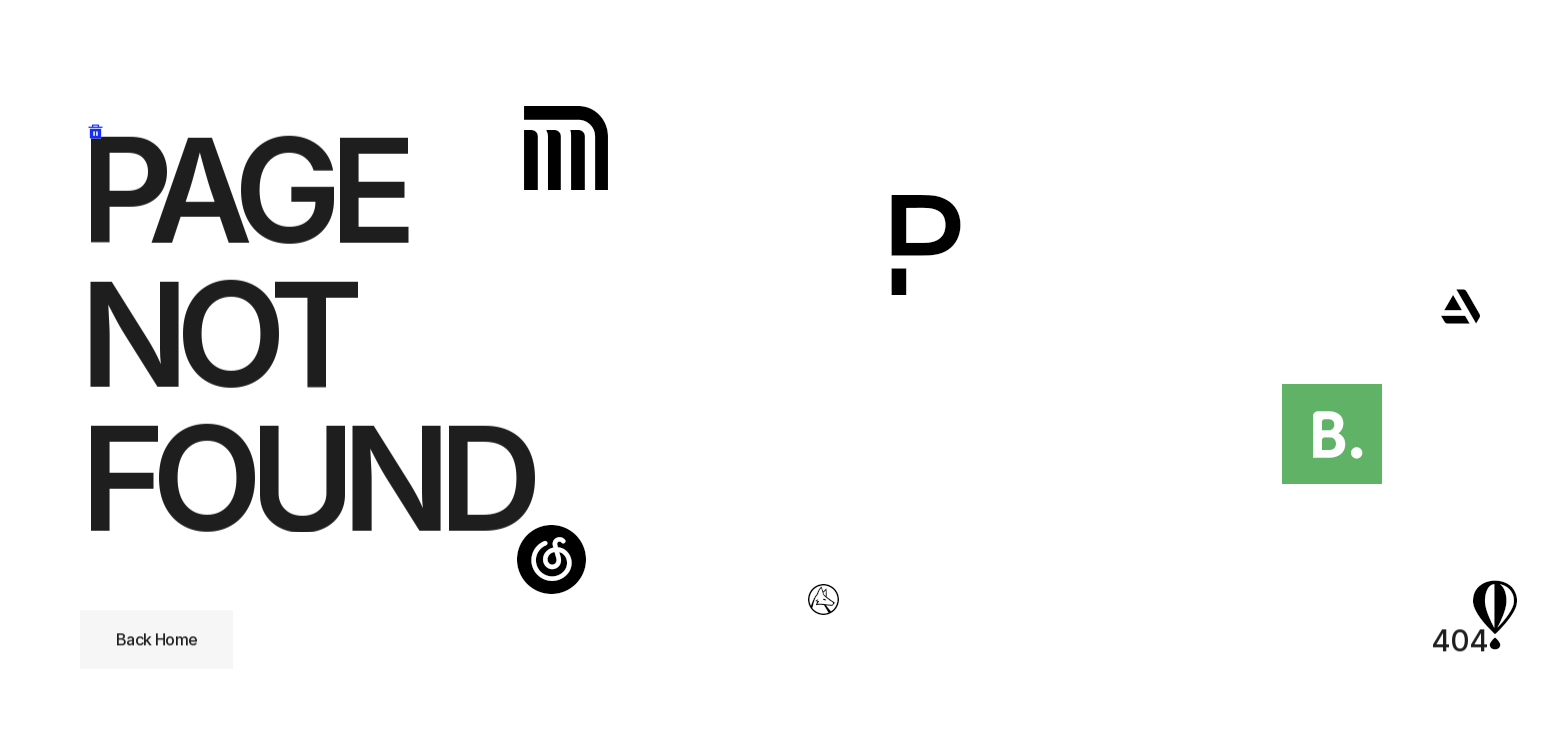 Image resolution: width=1568 pixels, height=741 pixels. Describe the element at coordinates (566, 148) in the screenshot. I see `open the Mexico City Metro app` at that location.